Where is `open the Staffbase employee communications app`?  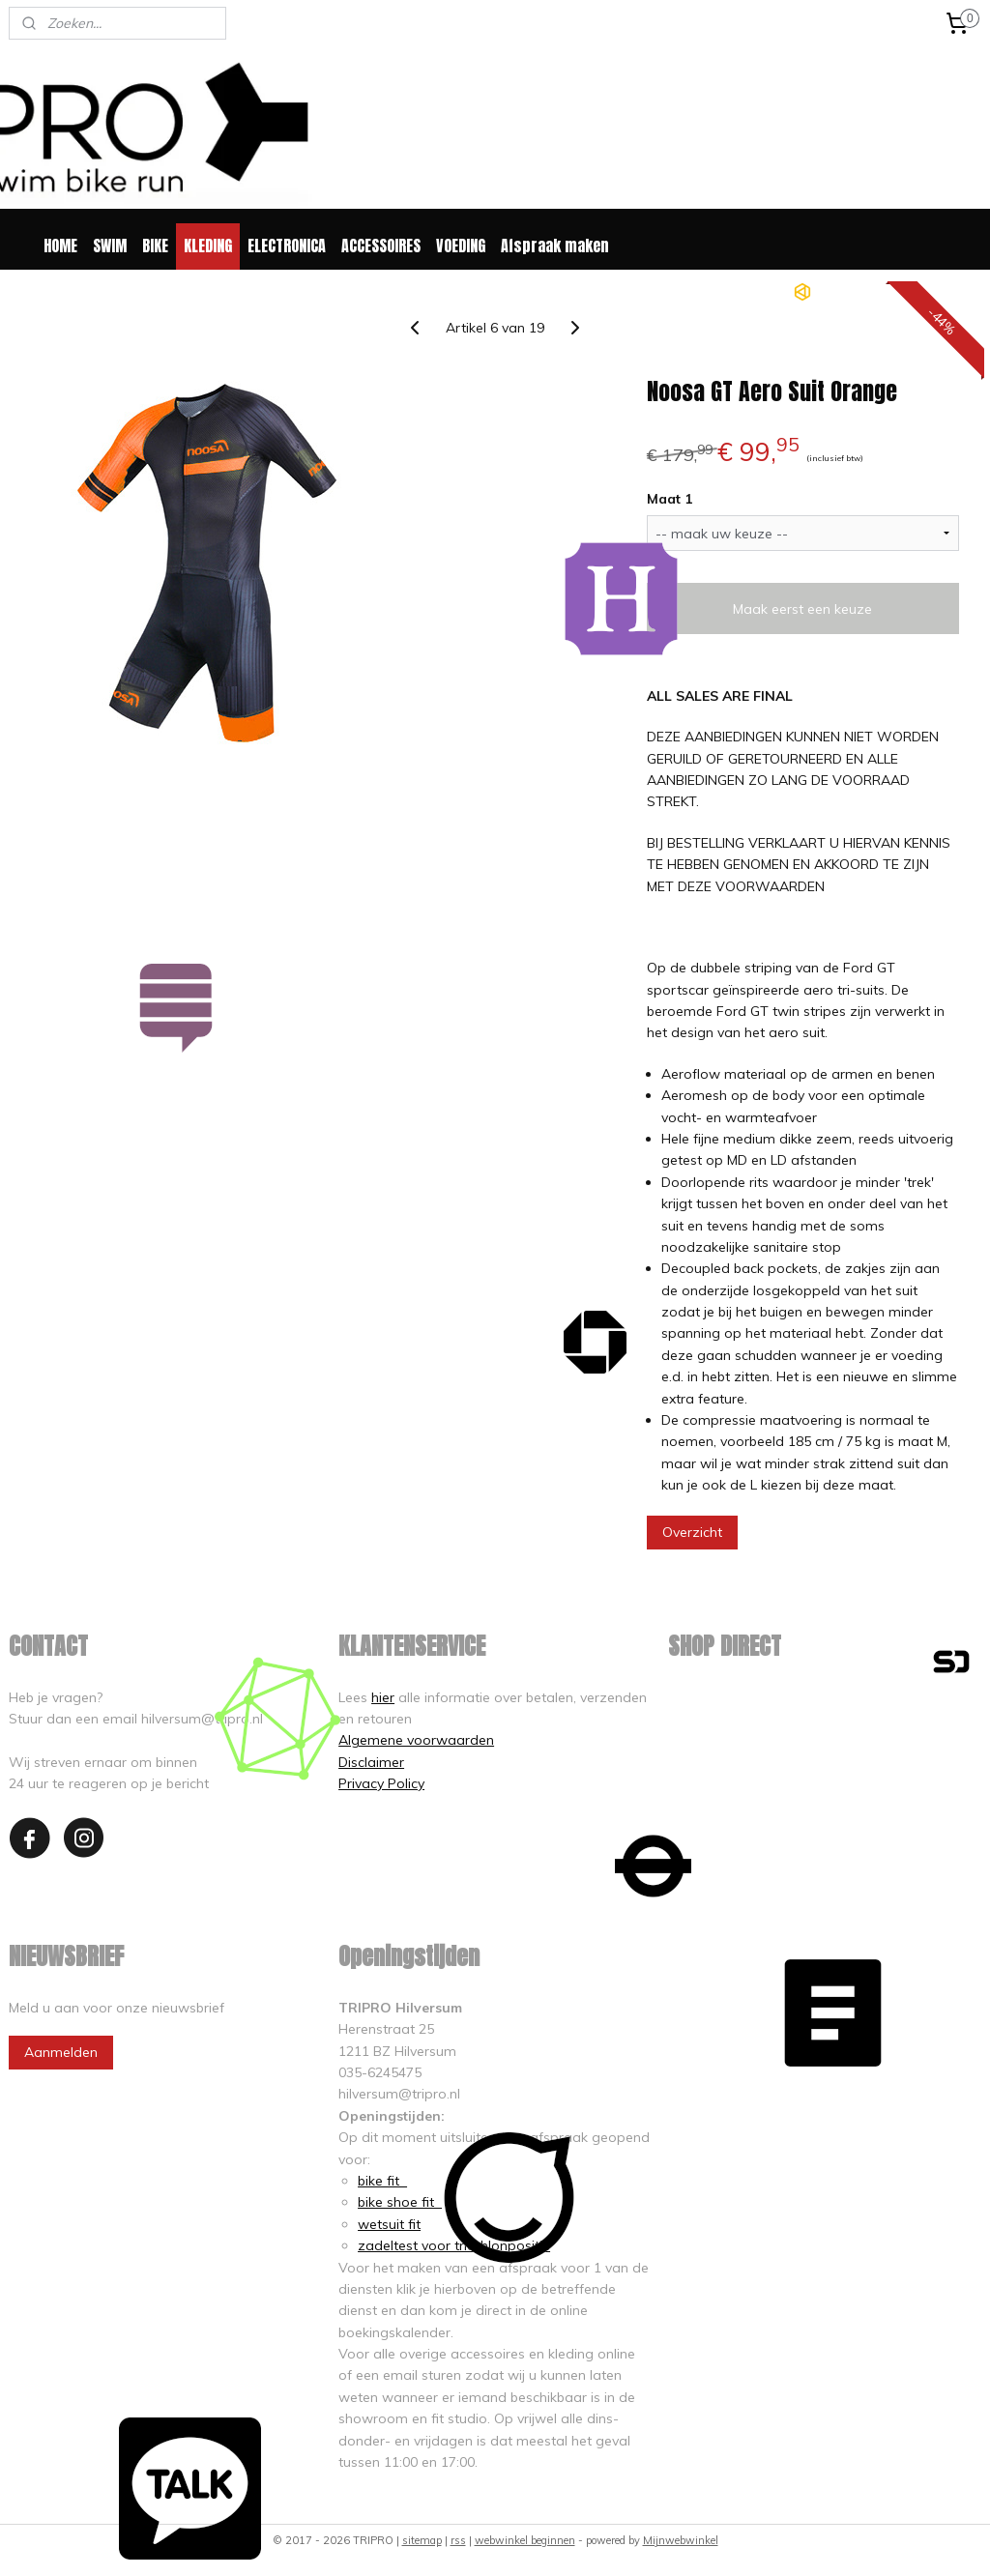 open the Staffbase employee communications app is located at coordinates (509, 2197).